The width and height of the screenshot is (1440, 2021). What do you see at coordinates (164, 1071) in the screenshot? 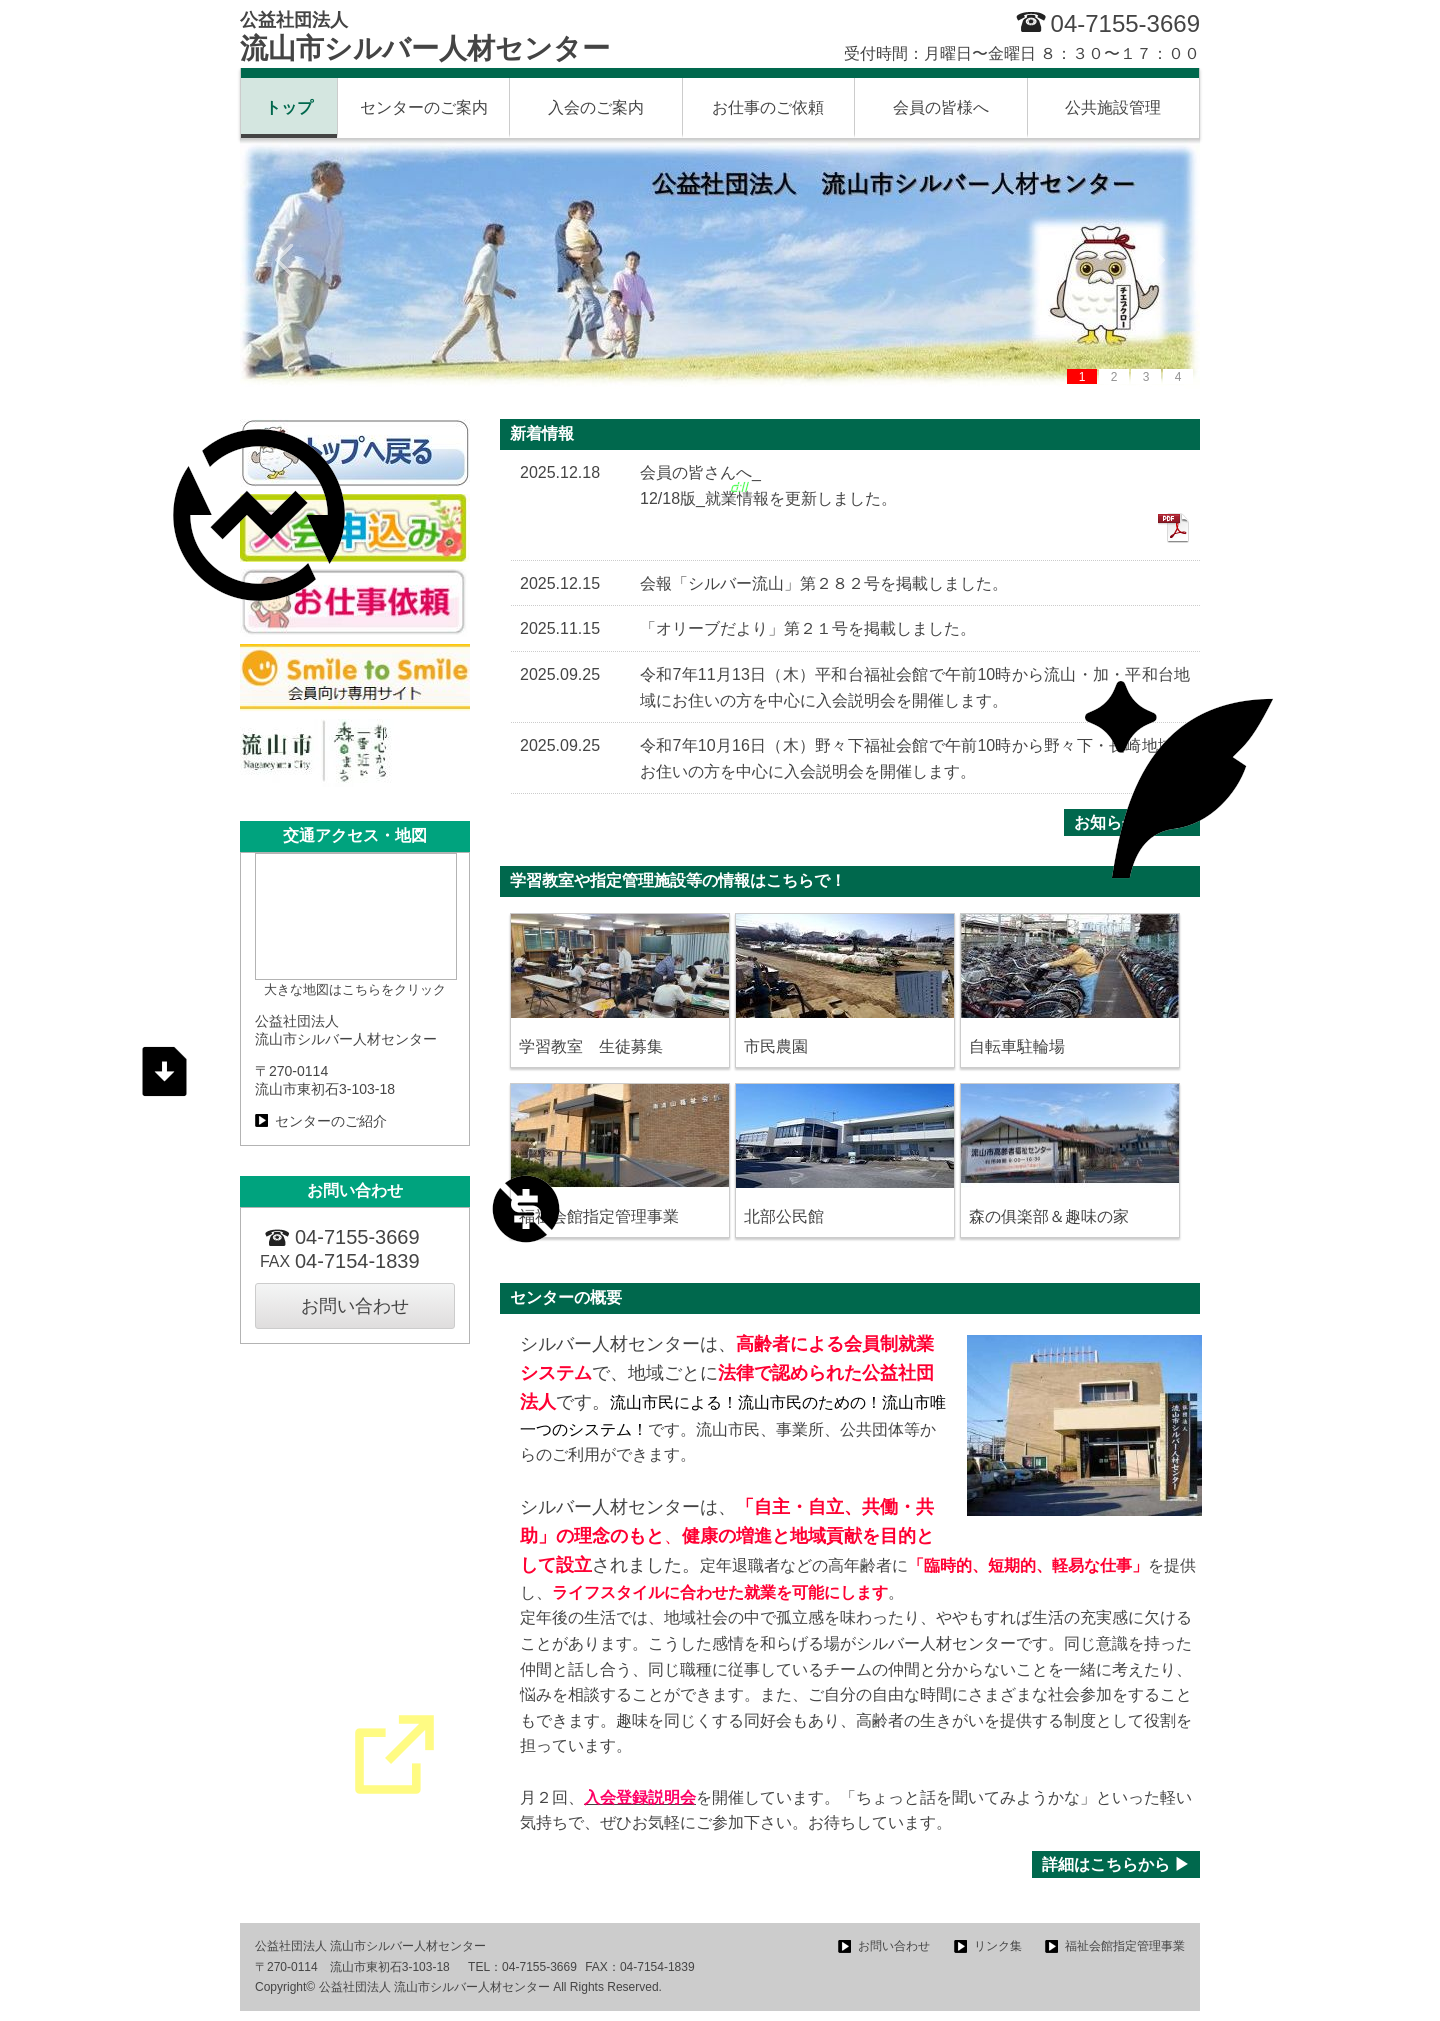
I see `download this file` at bounding box center [164, 1071].